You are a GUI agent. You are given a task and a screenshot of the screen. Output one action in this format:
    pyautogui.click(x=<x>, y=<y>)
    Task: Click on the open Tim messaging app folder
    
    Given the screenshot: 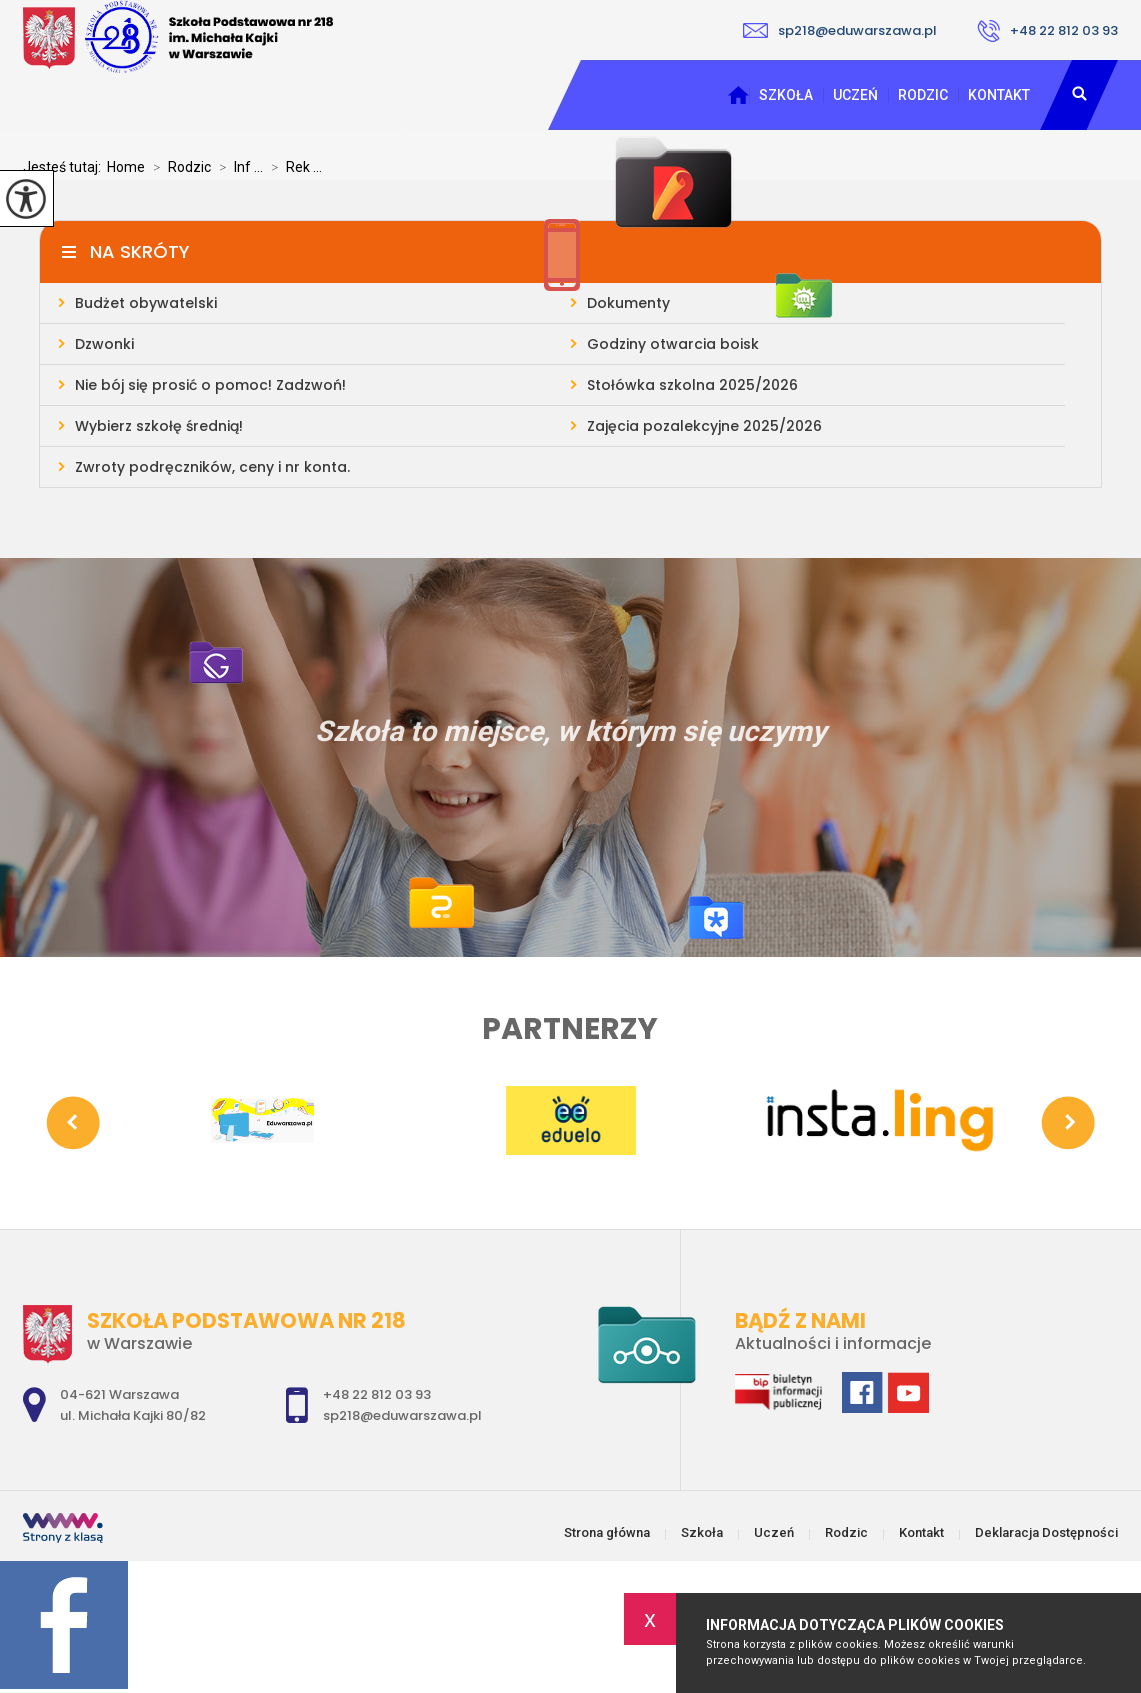 What is the action you would take?
    pyautogui.click(x=716, y=919)
    